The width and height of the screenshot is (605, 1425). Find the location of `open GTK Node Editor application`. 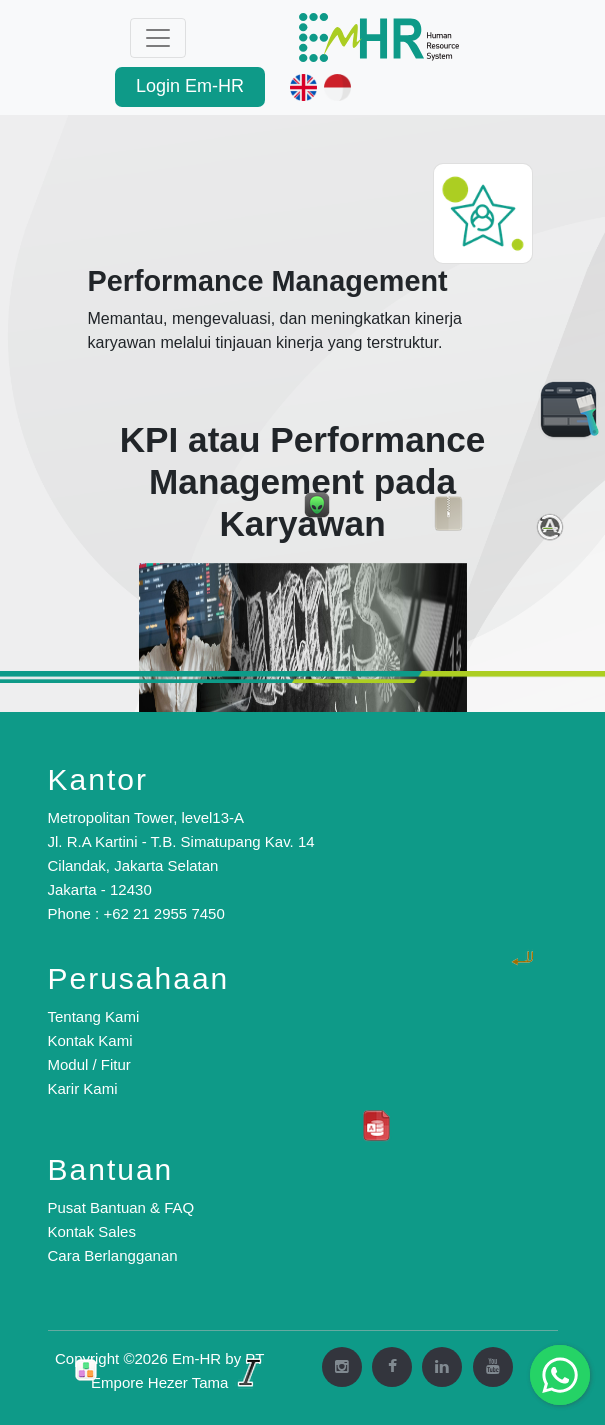

open GTK Node Editor application is located at coordinates (86, 1370).